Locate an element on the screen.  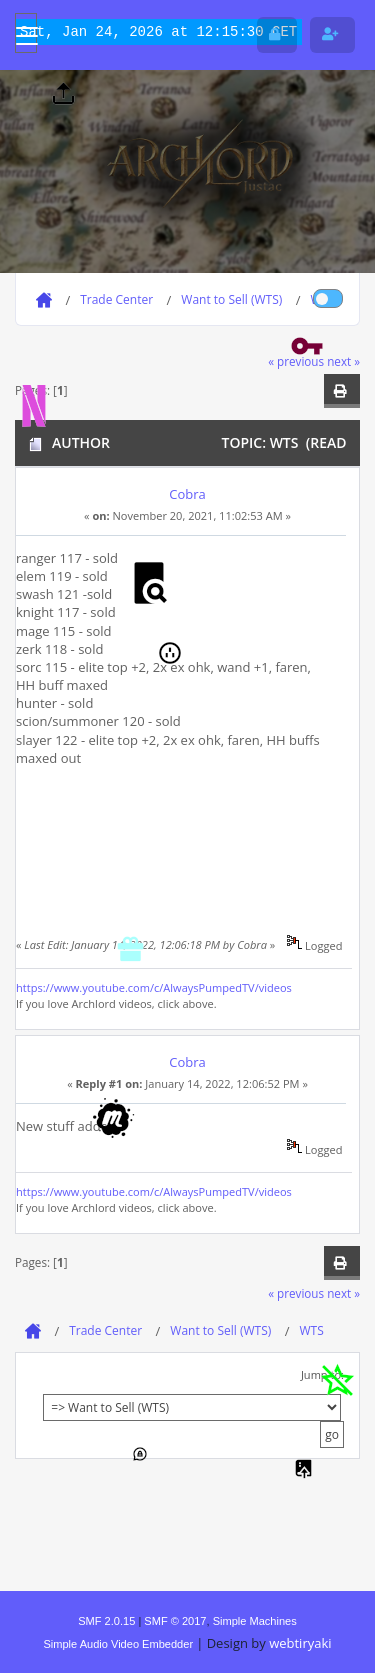
view commit history for a repository is located at coordinates (303, 1468).